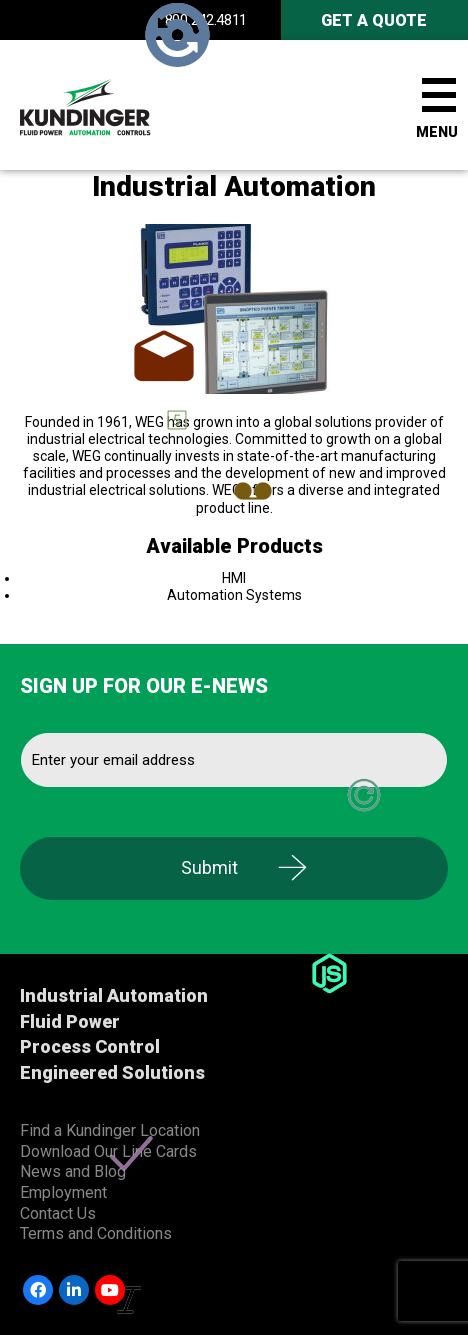  Describe the element at coordinates (253, 491) in the screenshot. I see `indicates audio or video recording in progress` at that location.